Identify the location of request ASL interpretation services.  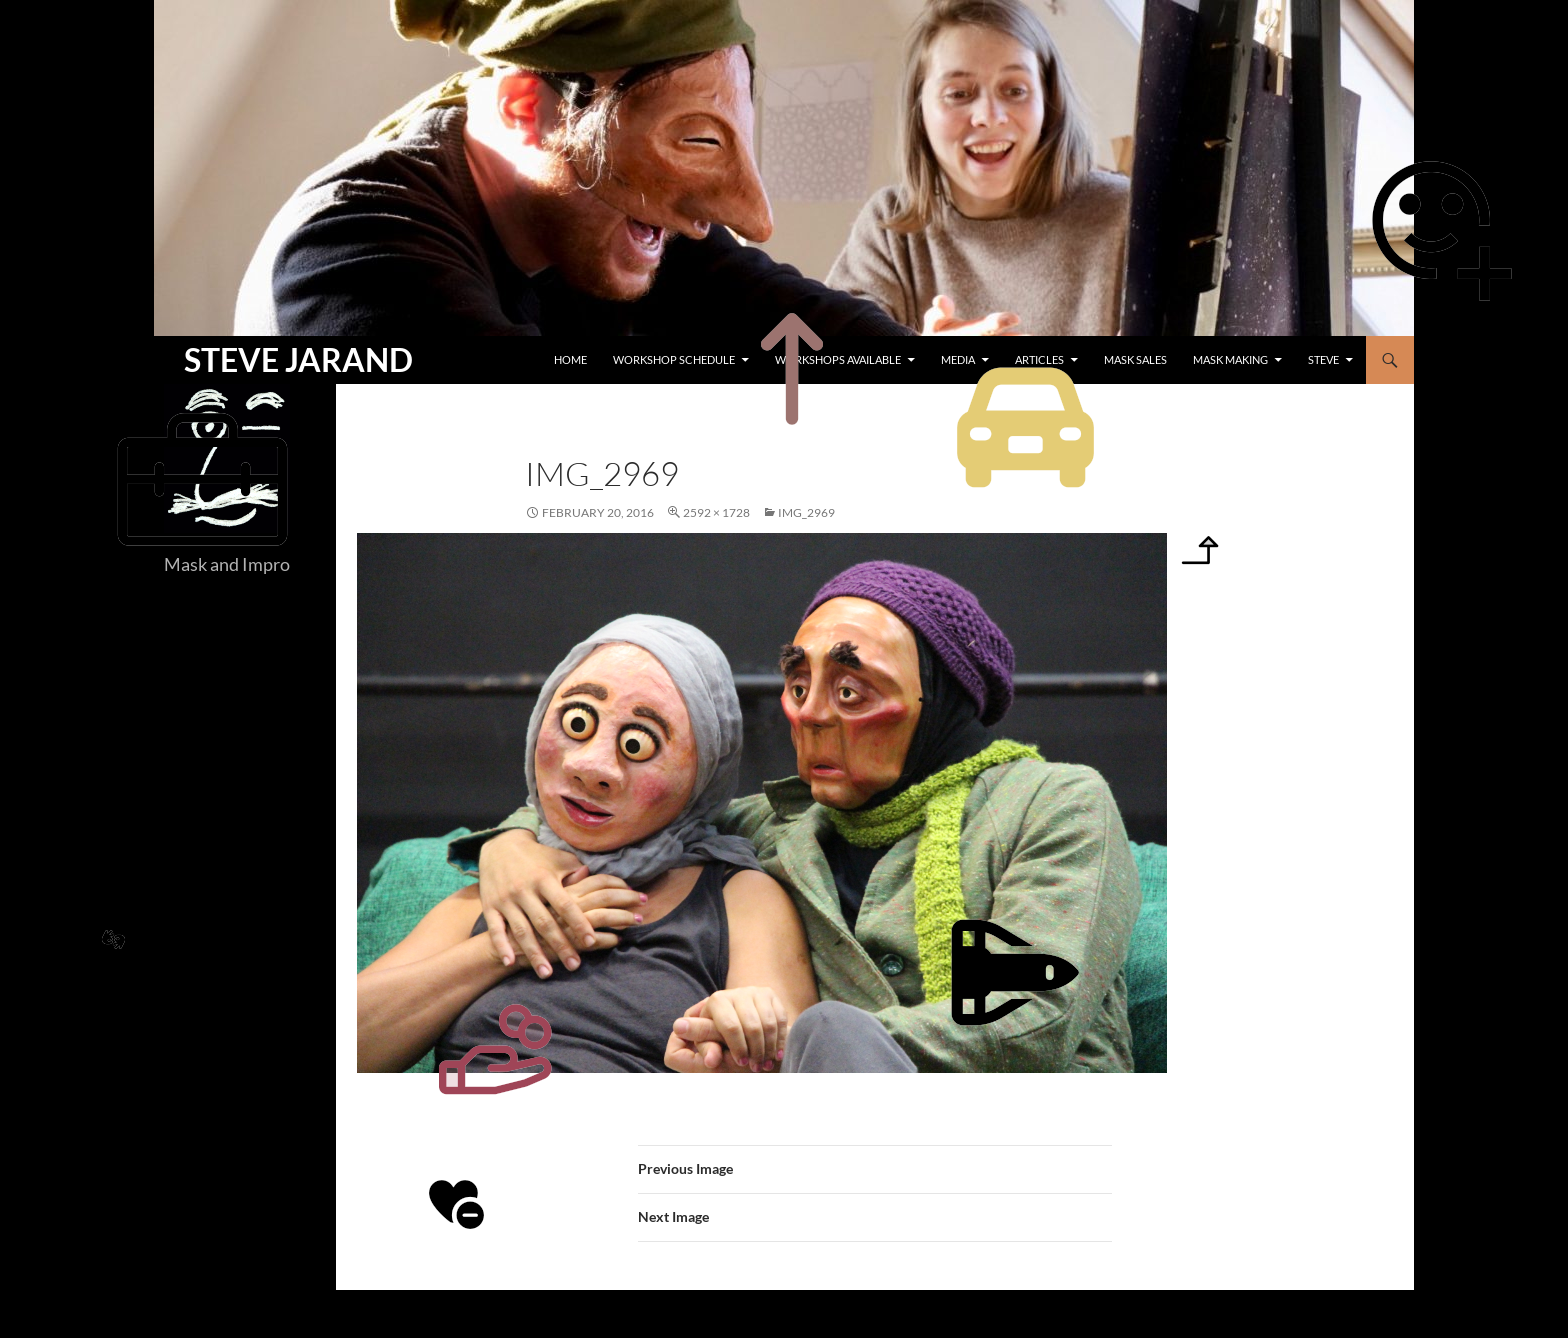
(113, 939).